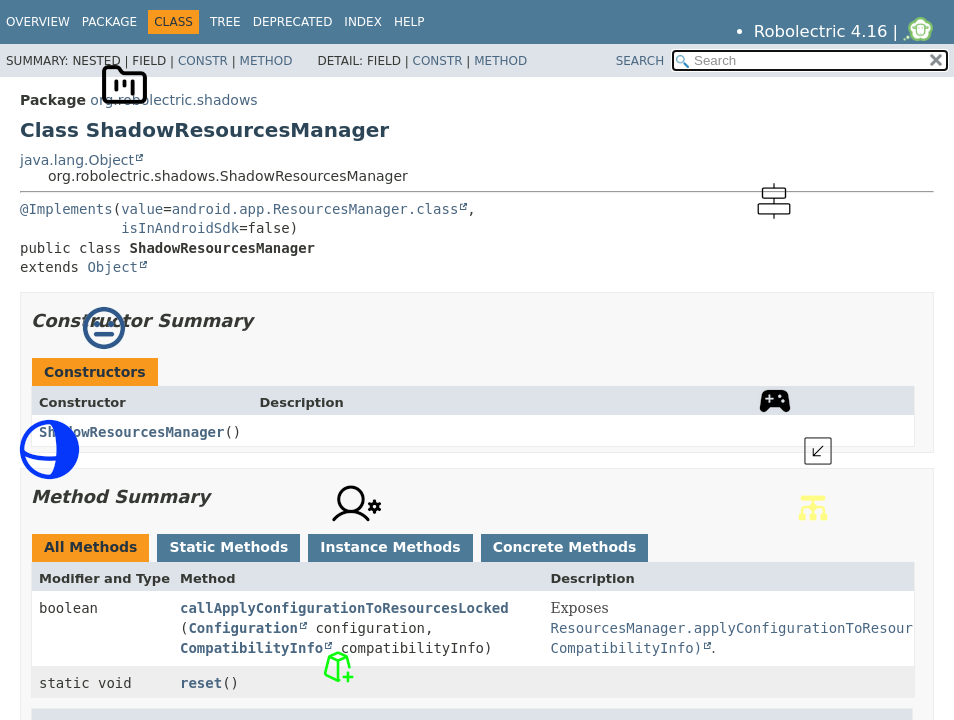 This screenshot has width=954, height=720. Describe the element at coordinates (813, 508) in the screenshot. I see `view organizational hierarchy or structure` at that location.